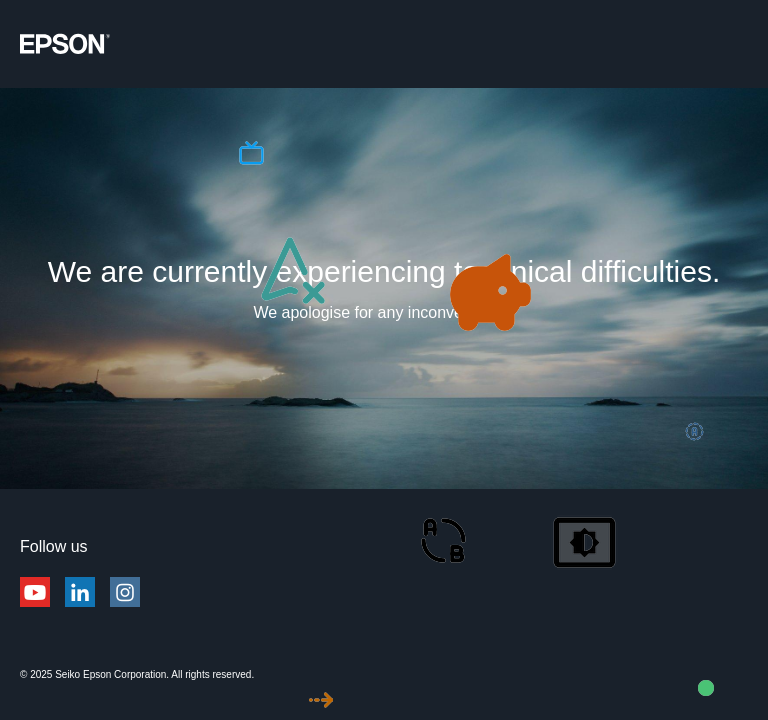 The width and height of the screenshot is (768, 720). What do you see at coordinates (321, 700) in the screenshot?
I see `continue to next step` at bounding box center [321, 700].